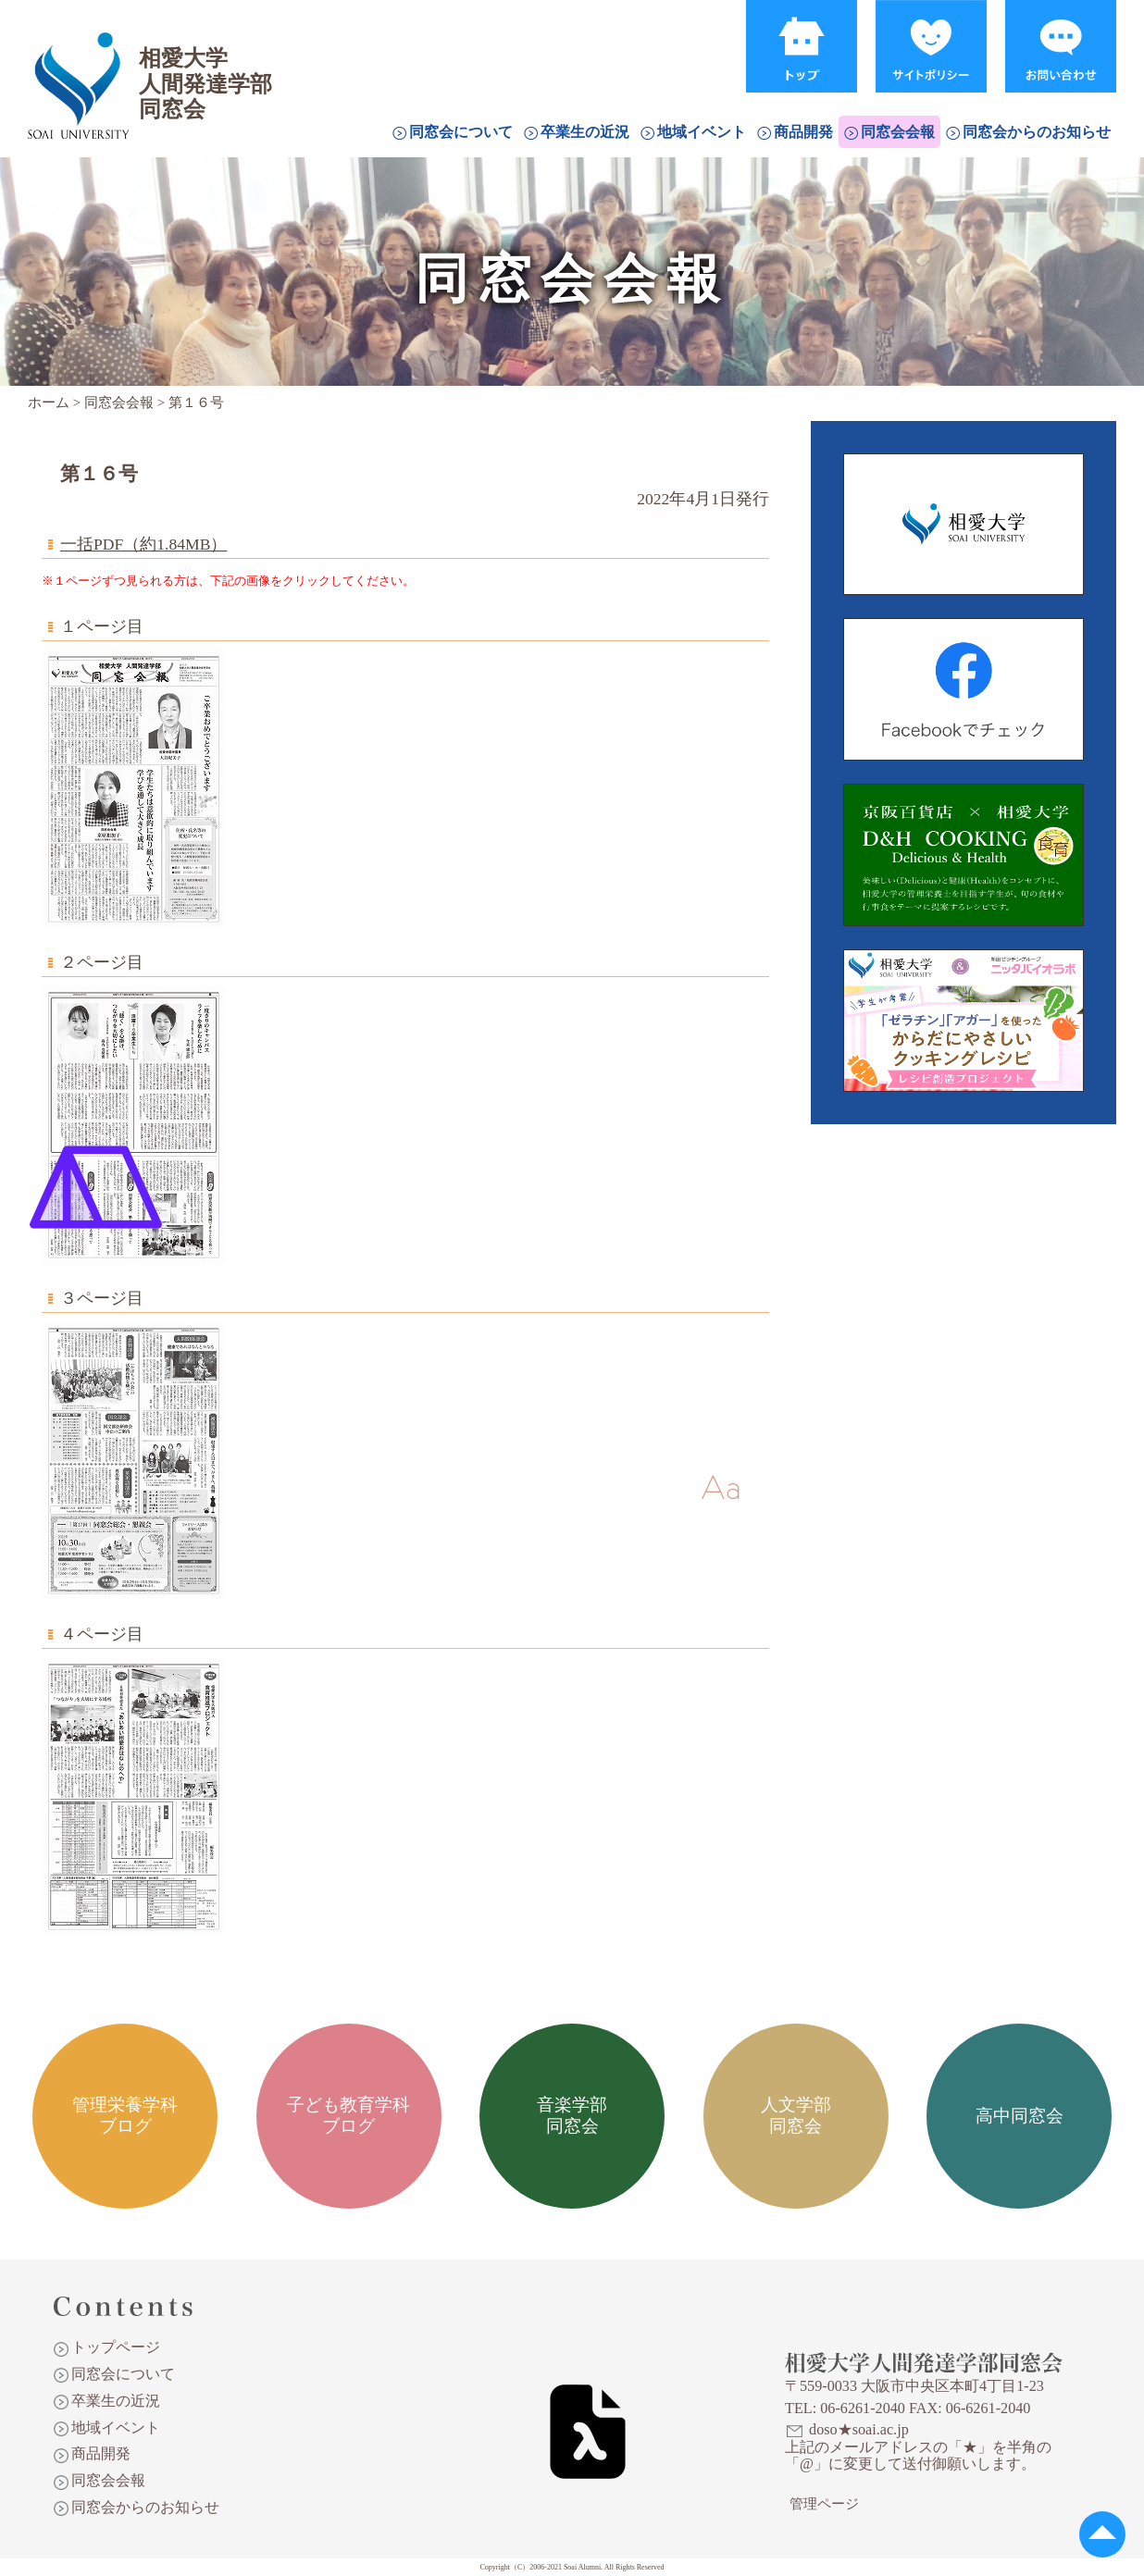 The width and height of the screenshot is (1144, 2576). I want to click on view camping or outdoor locations, so click(95, 1191).